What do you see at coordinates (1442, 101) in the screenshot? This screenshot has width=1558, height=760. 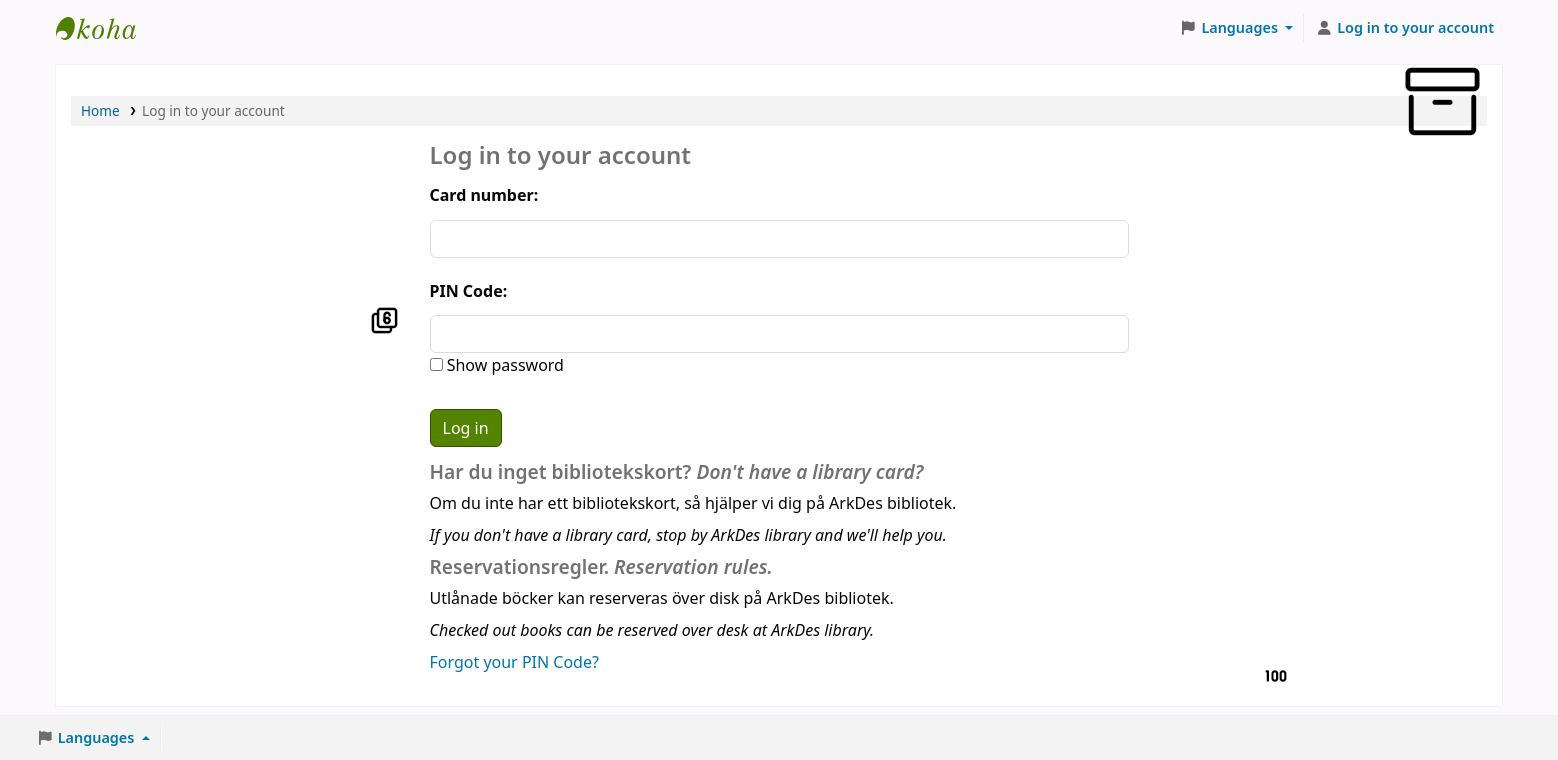 I see `archive this item` at bounding box center [1442, 101].